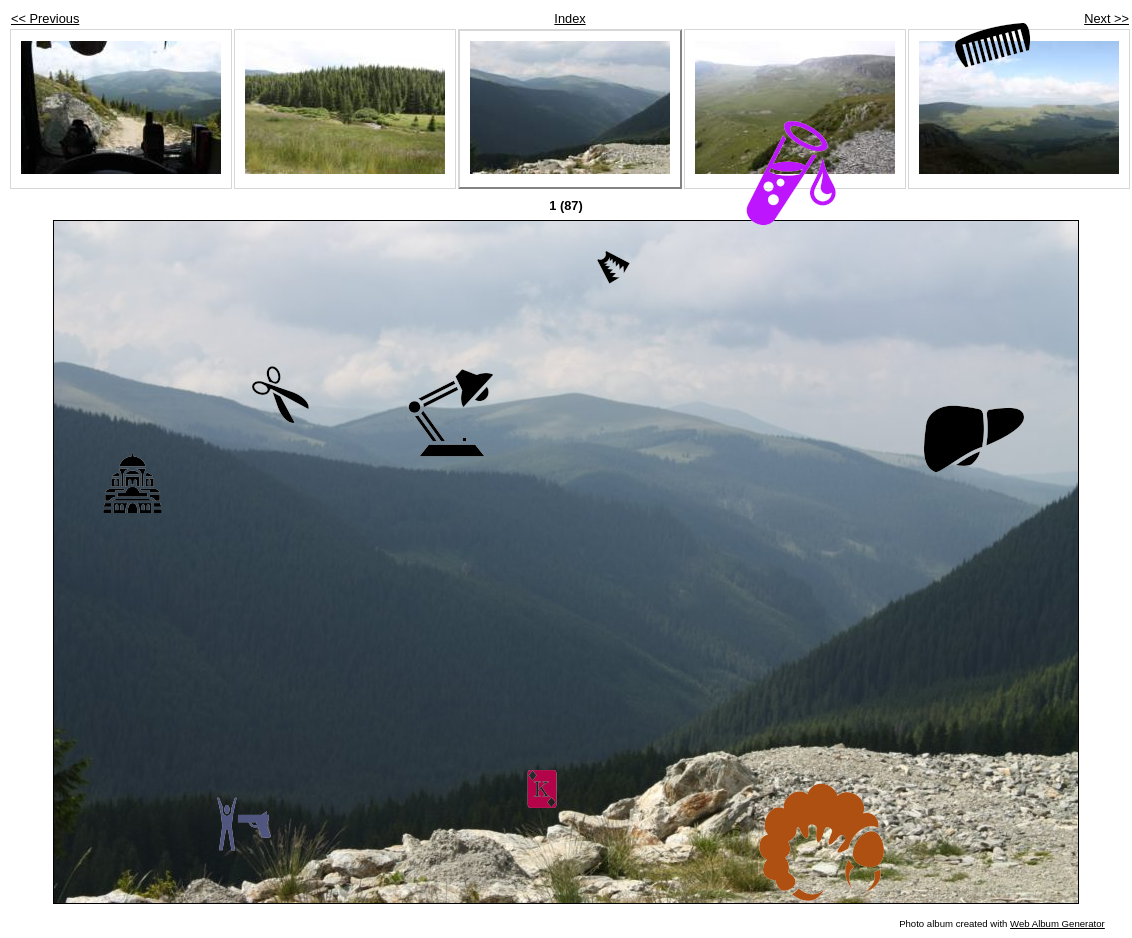  What do you see at coordinates (974, 439) in the screenshot?
I see `view liver health information` at bounding box center [974, 439].